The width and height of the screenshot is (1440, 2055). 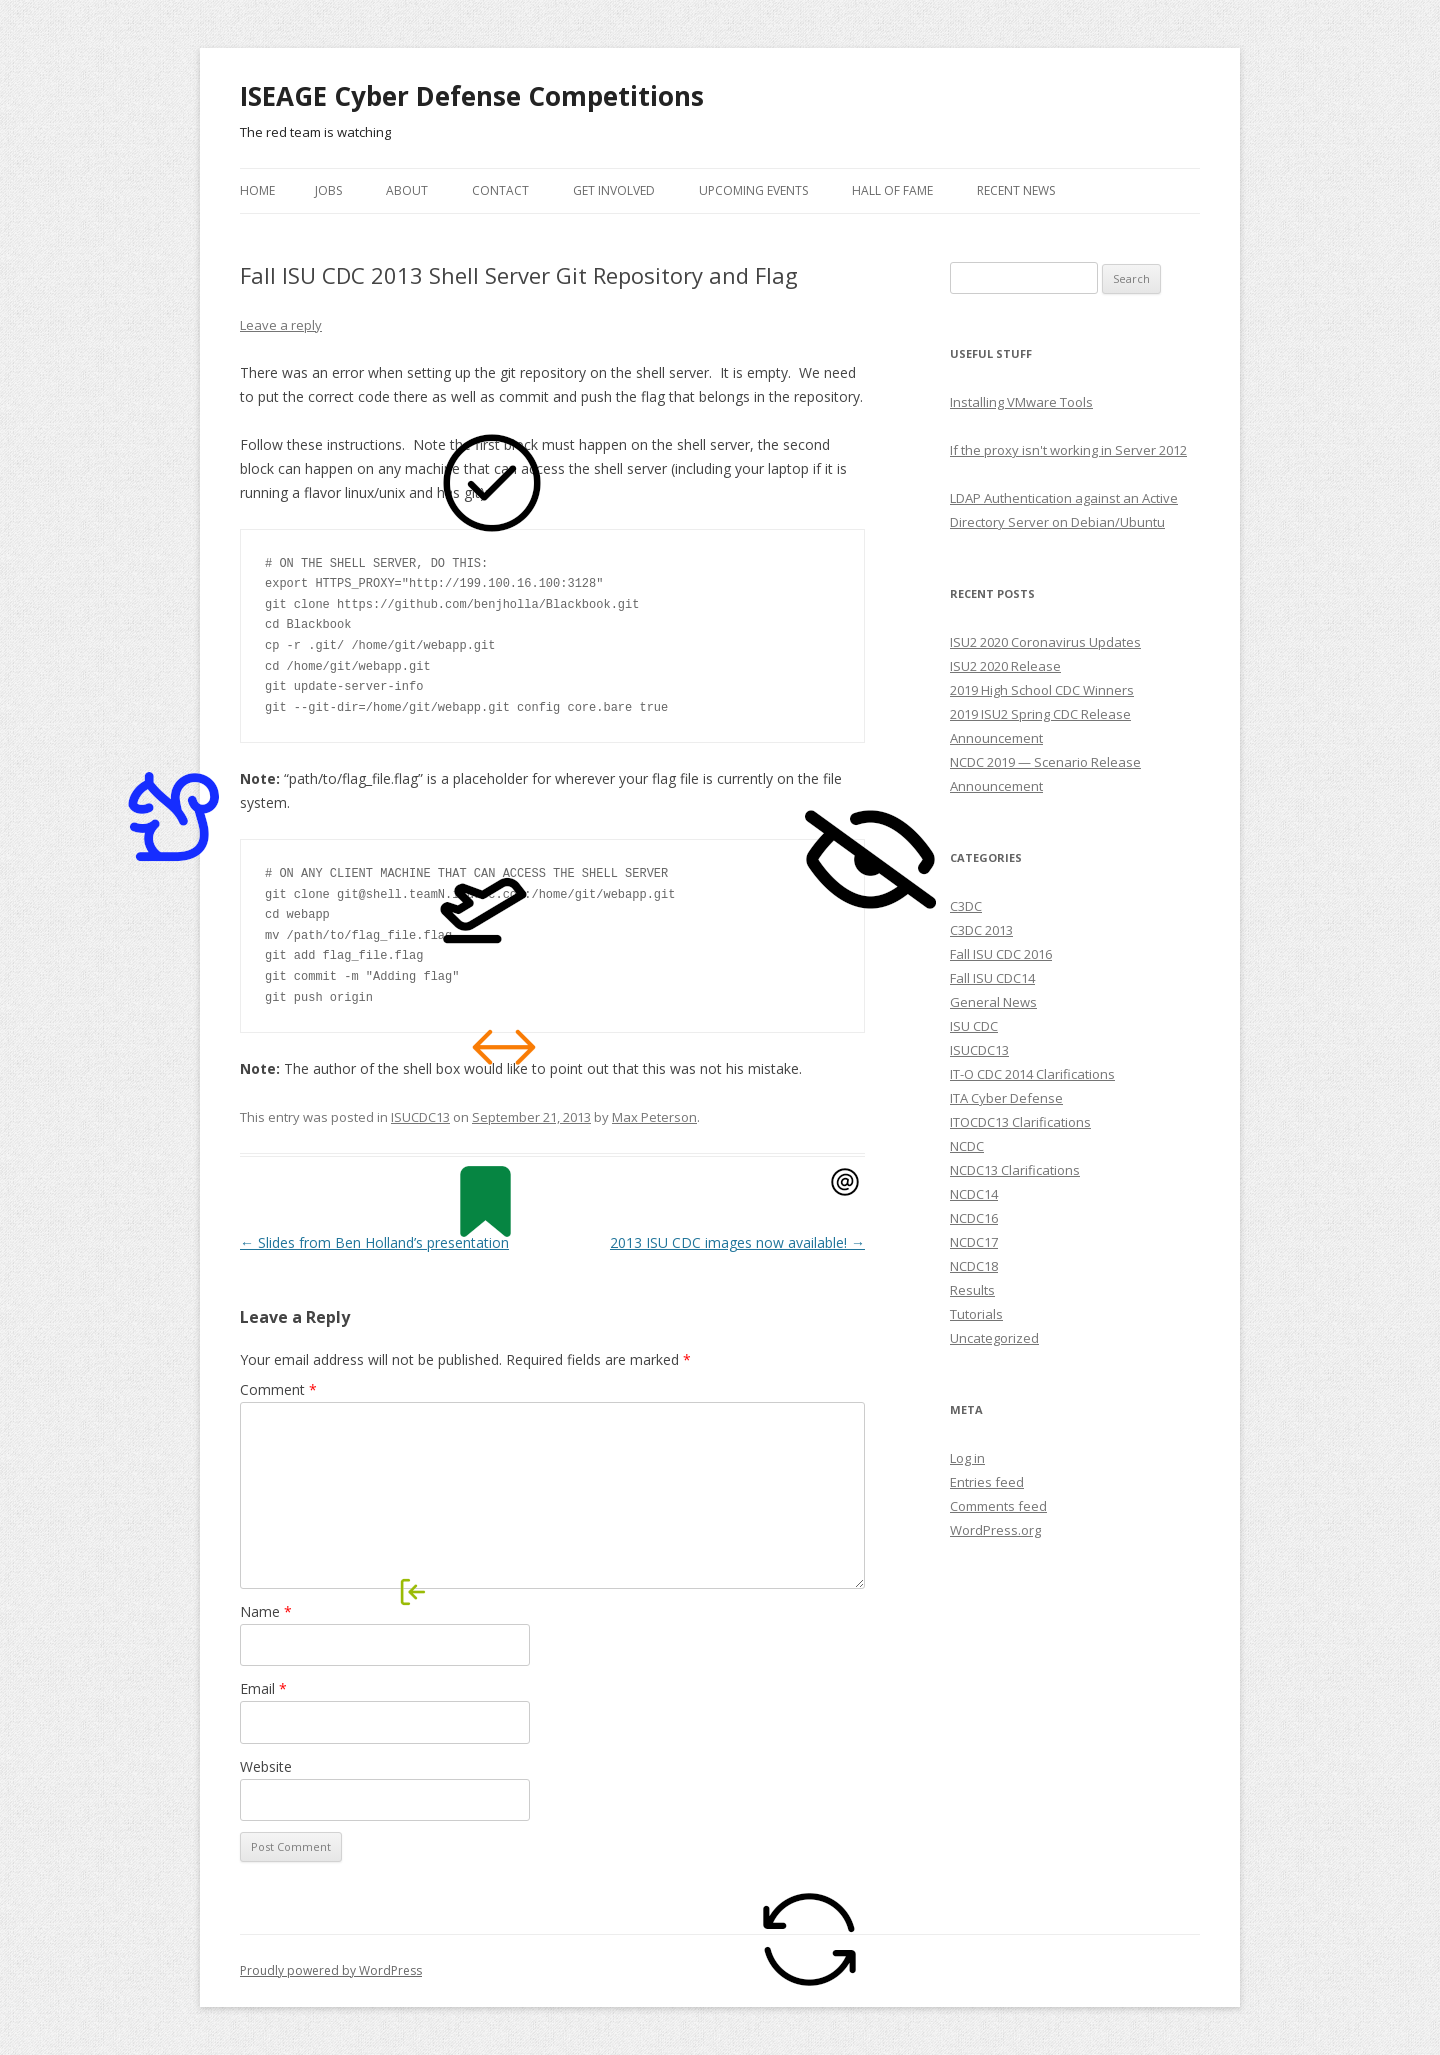 What do you see at coordinates (845, 1182) in the screenshot?
I see `mention a user or tag someone` at bounding box center [845, 1182].